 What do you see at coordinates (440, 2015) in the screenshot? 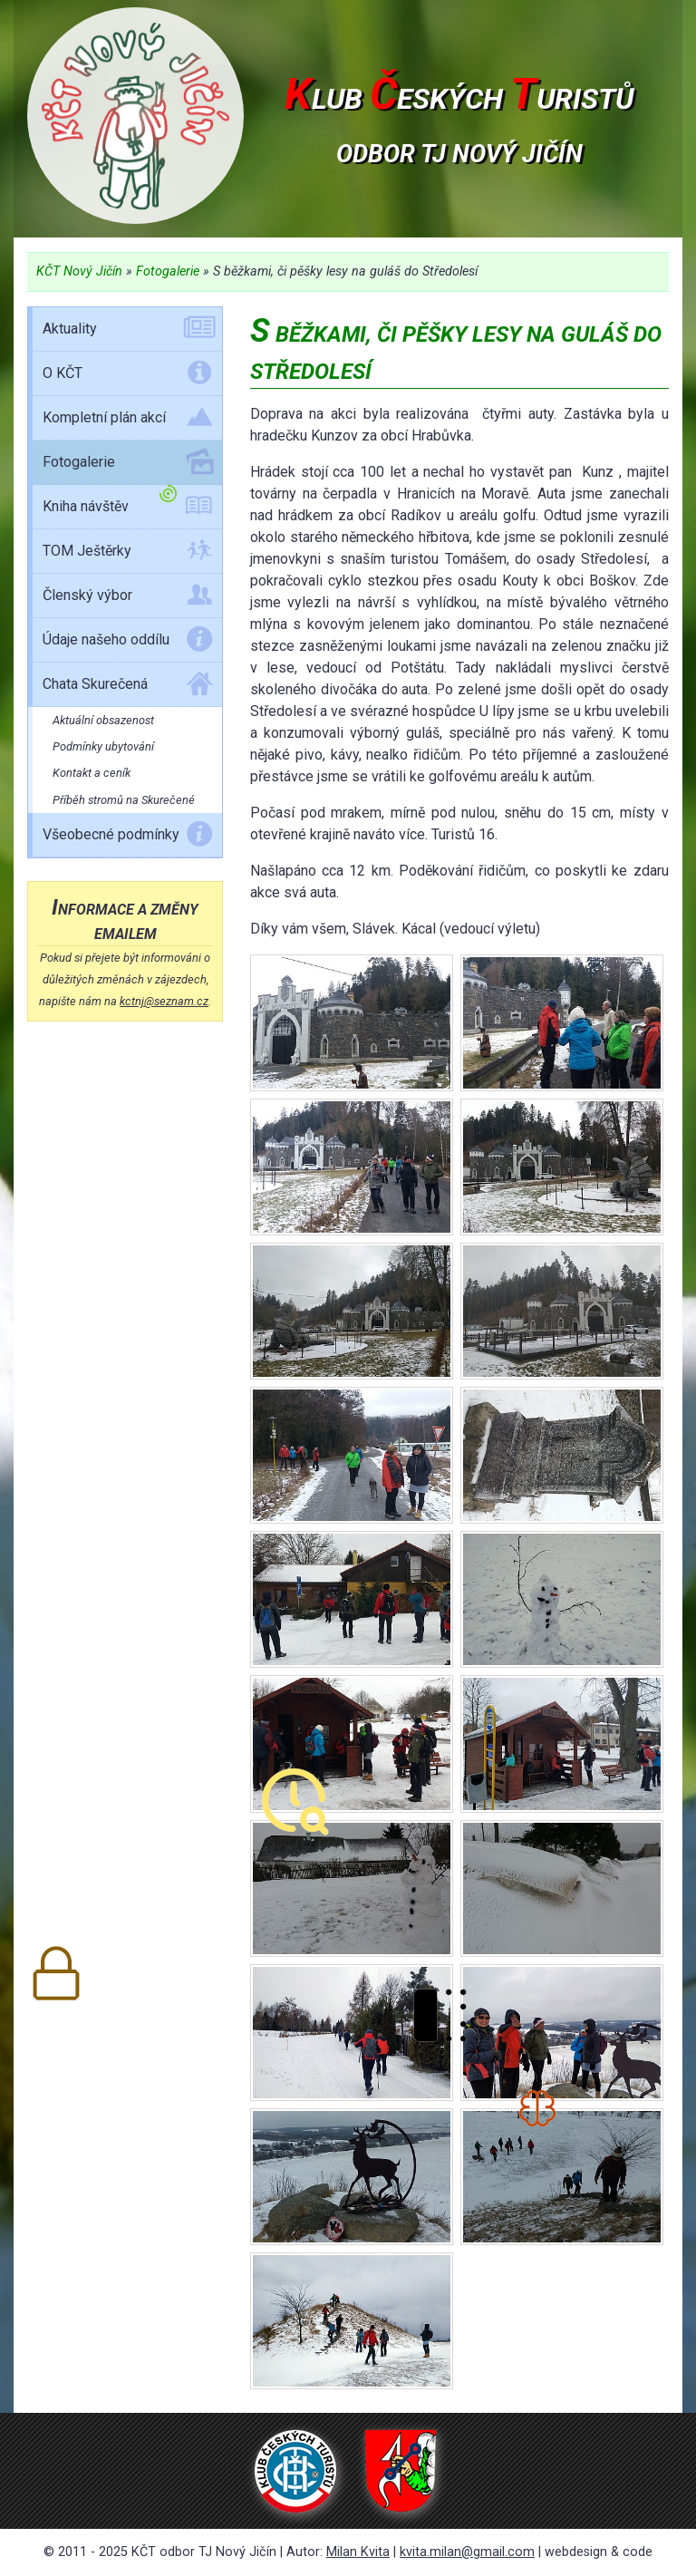
I see `align content to the left` at bounding box center [440, 2015].